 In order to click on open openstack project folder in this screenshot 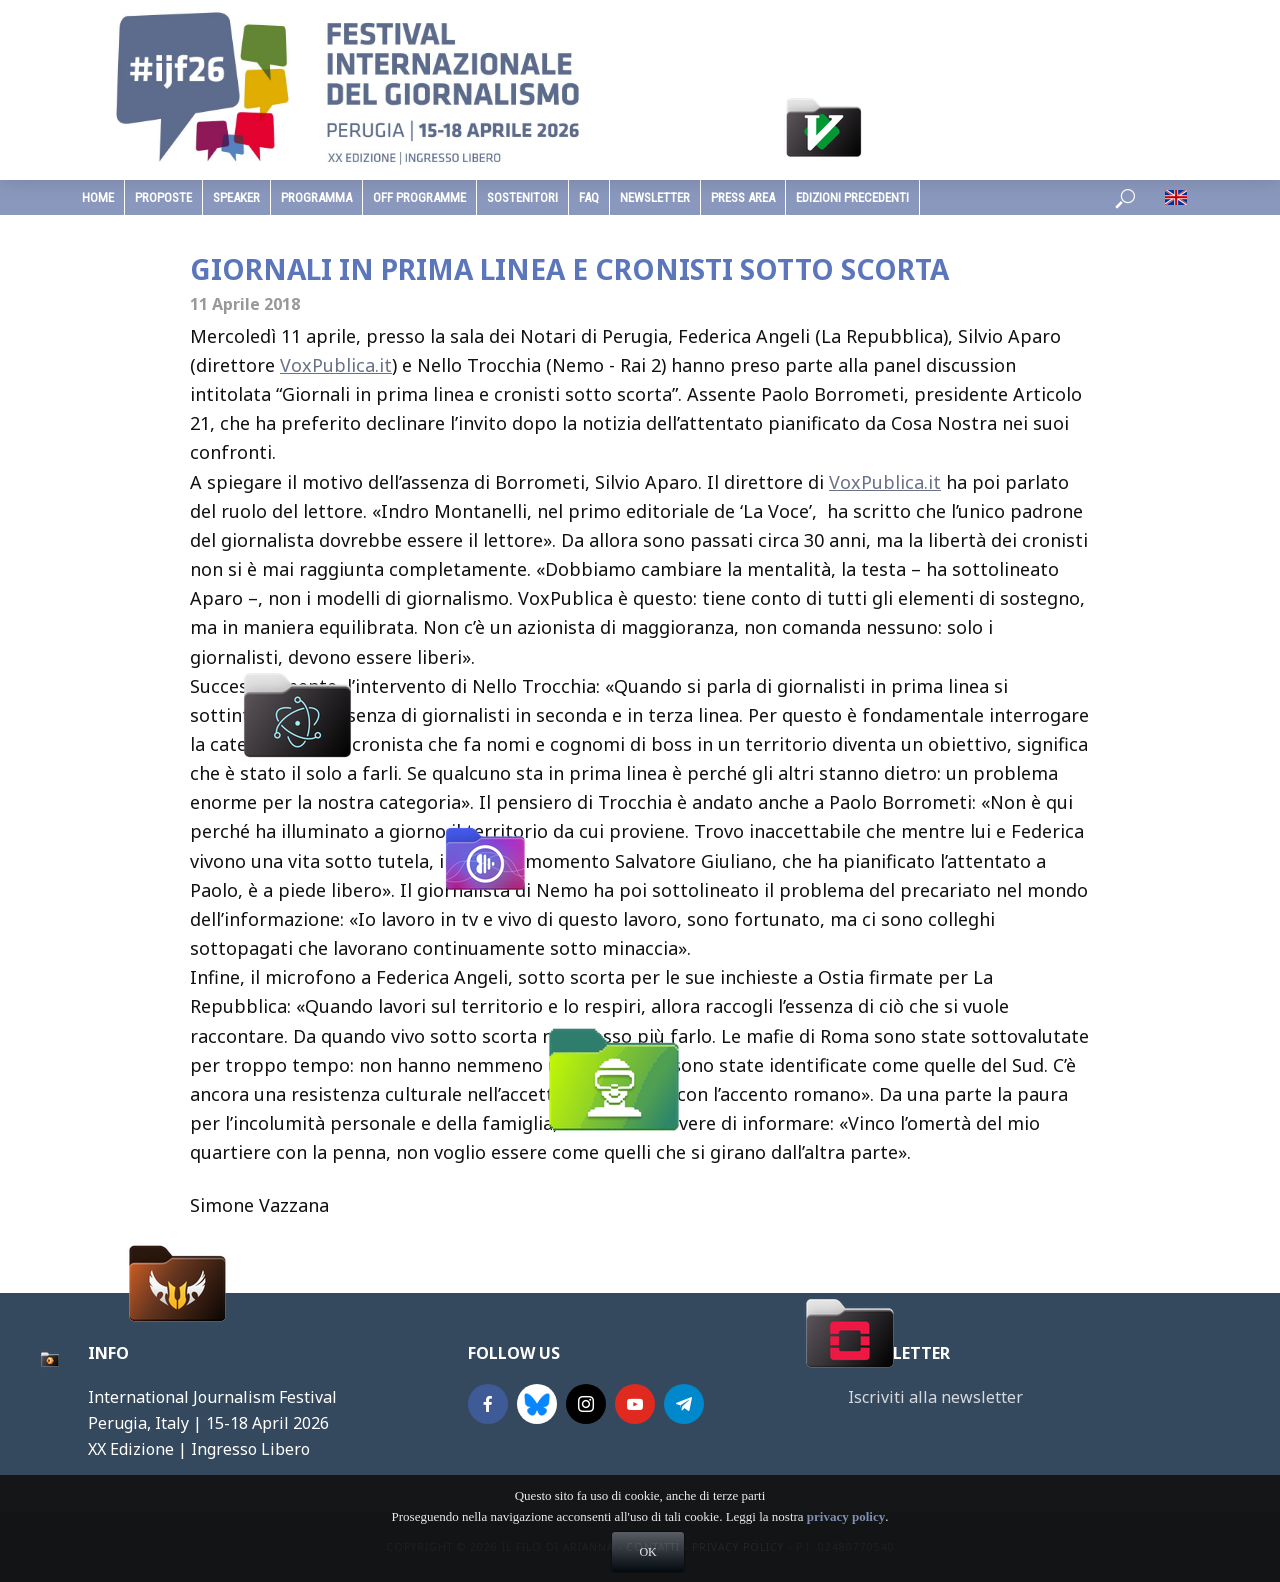, I will do `click(849, 1335)`.